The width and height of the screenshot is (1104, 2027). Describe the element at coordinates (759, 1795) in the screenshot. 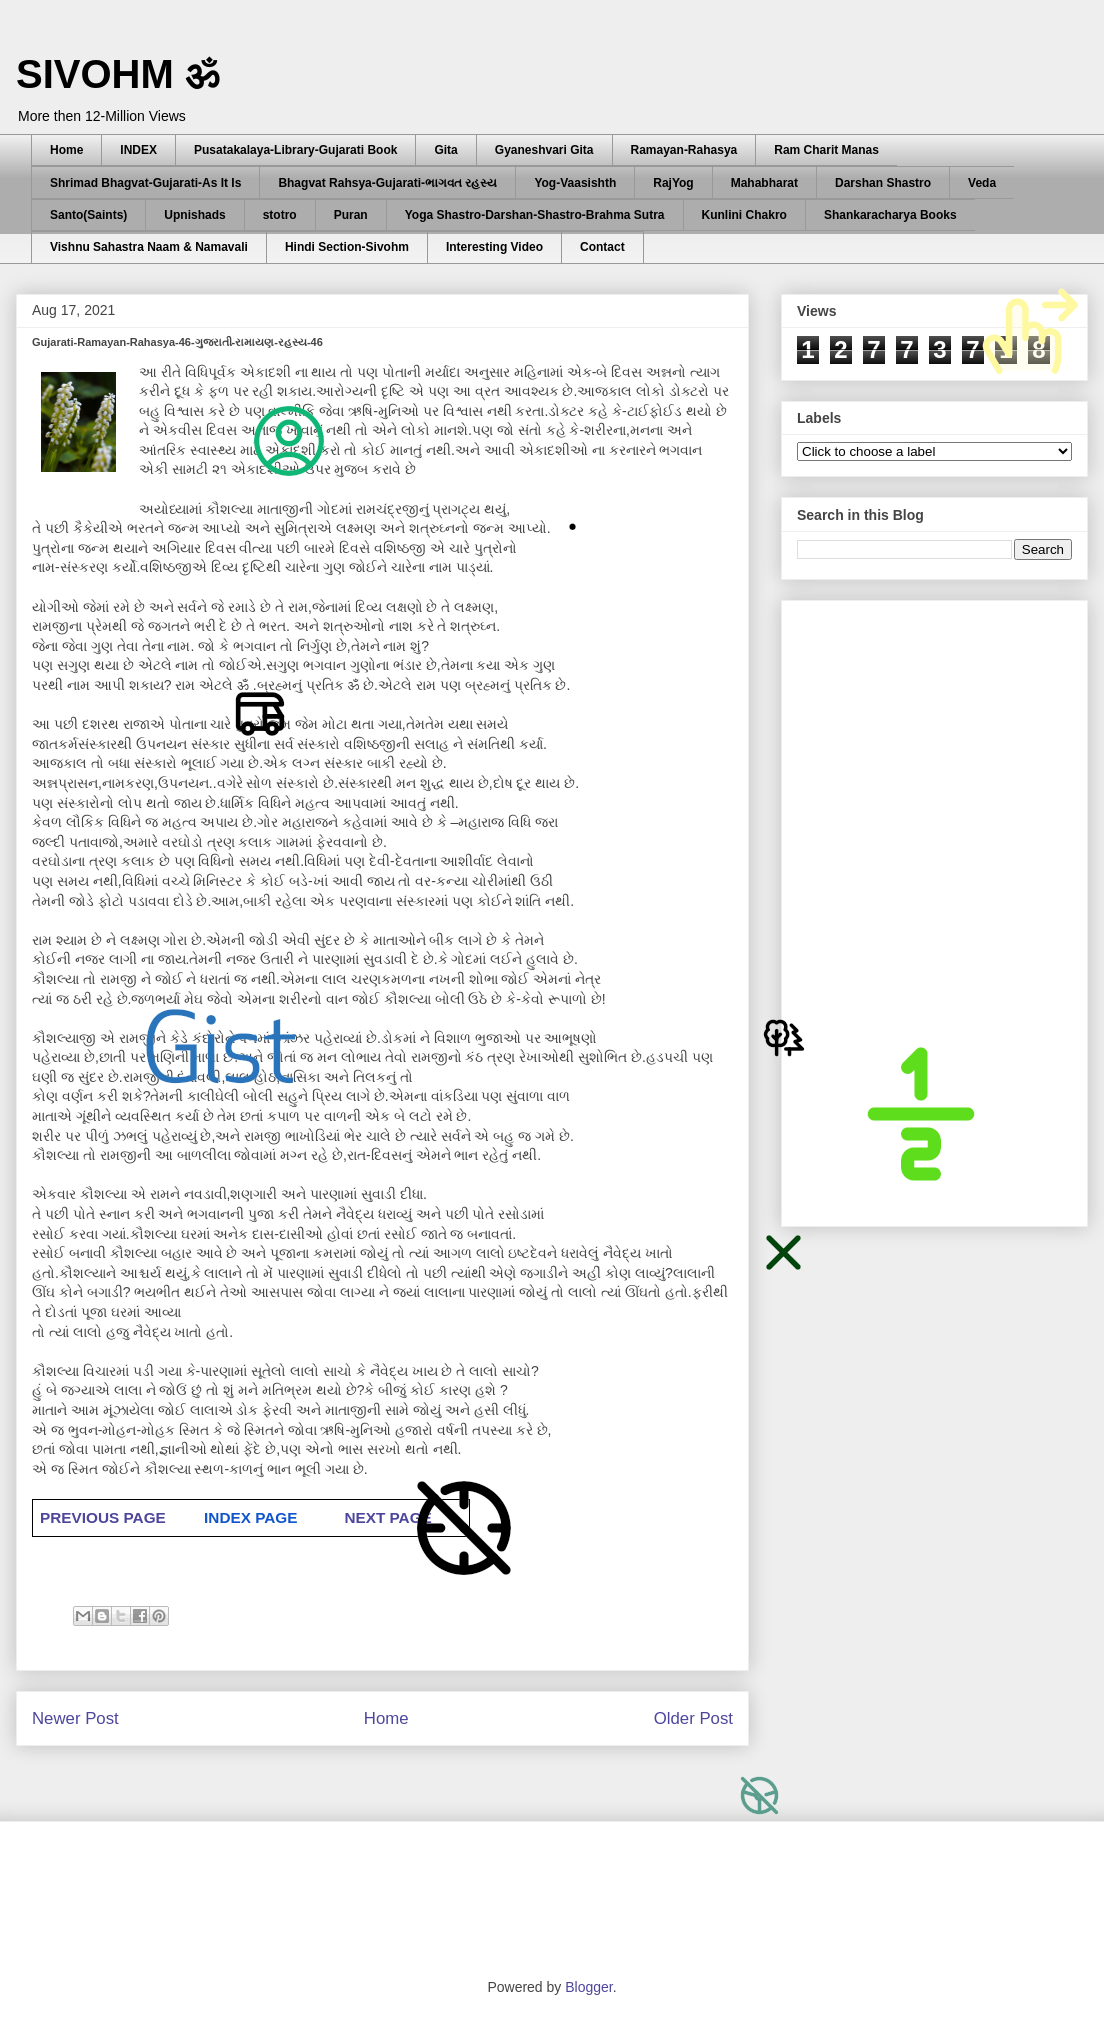

I see `disable steering or driving controls` at that location.